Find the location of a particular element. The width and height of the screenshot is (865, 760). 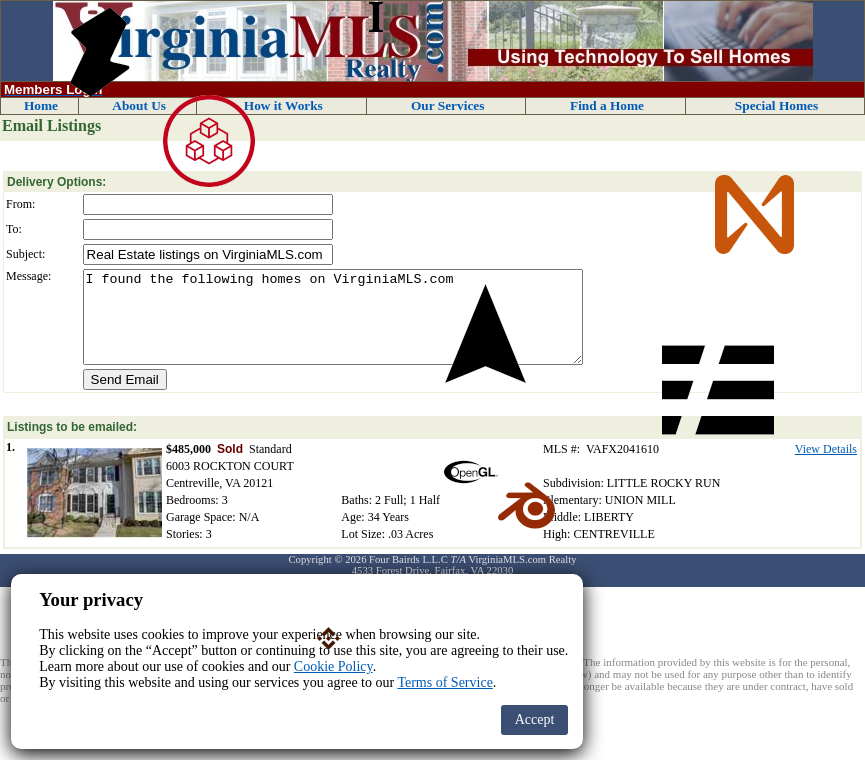

tRPC framework logo is located at coordinates (209, 141).